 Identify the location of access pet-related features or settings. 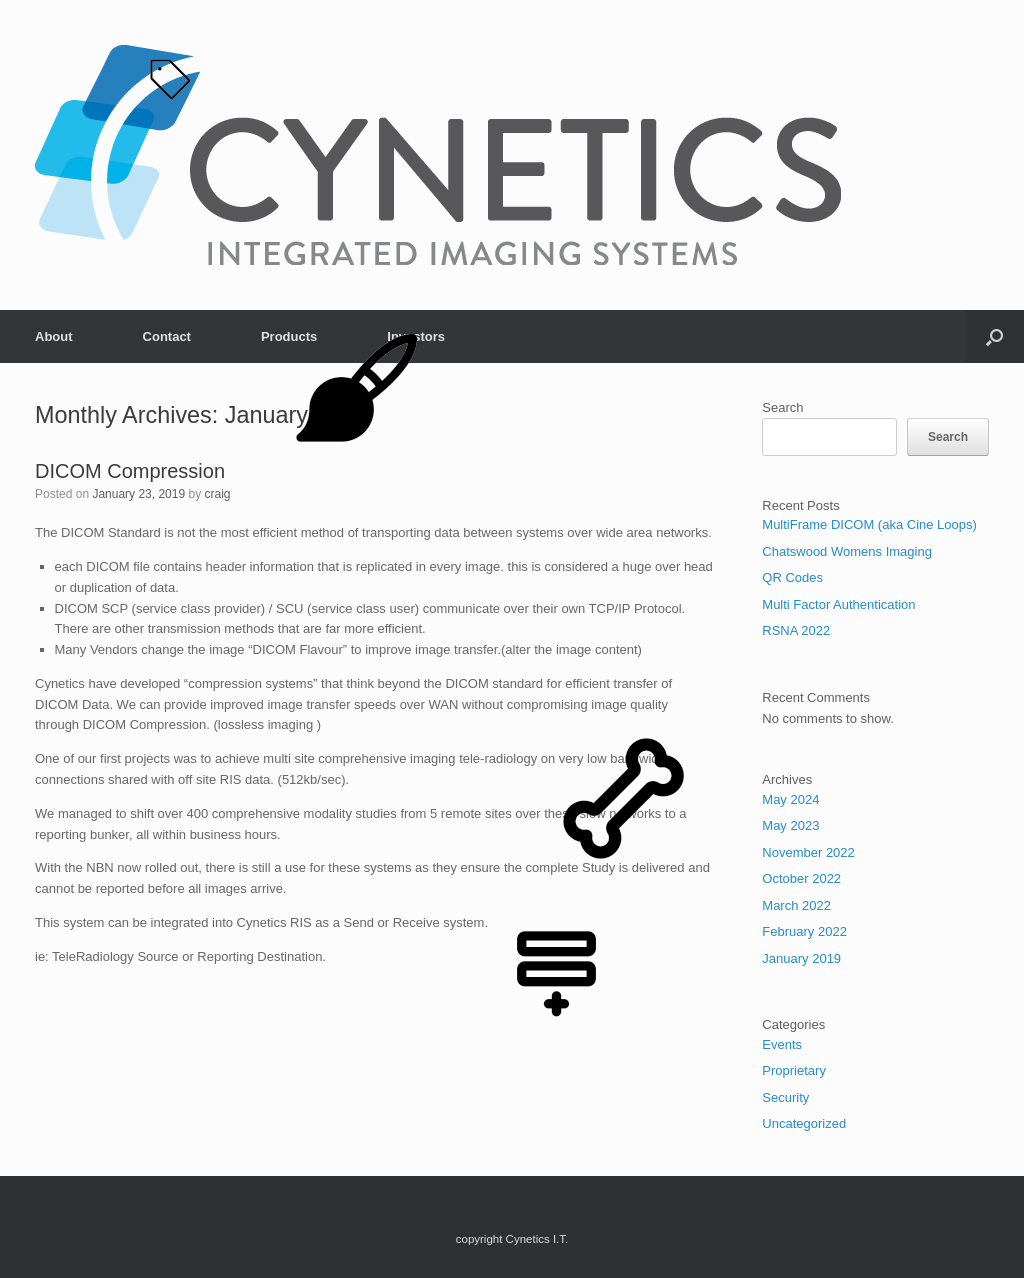
(623, 798).